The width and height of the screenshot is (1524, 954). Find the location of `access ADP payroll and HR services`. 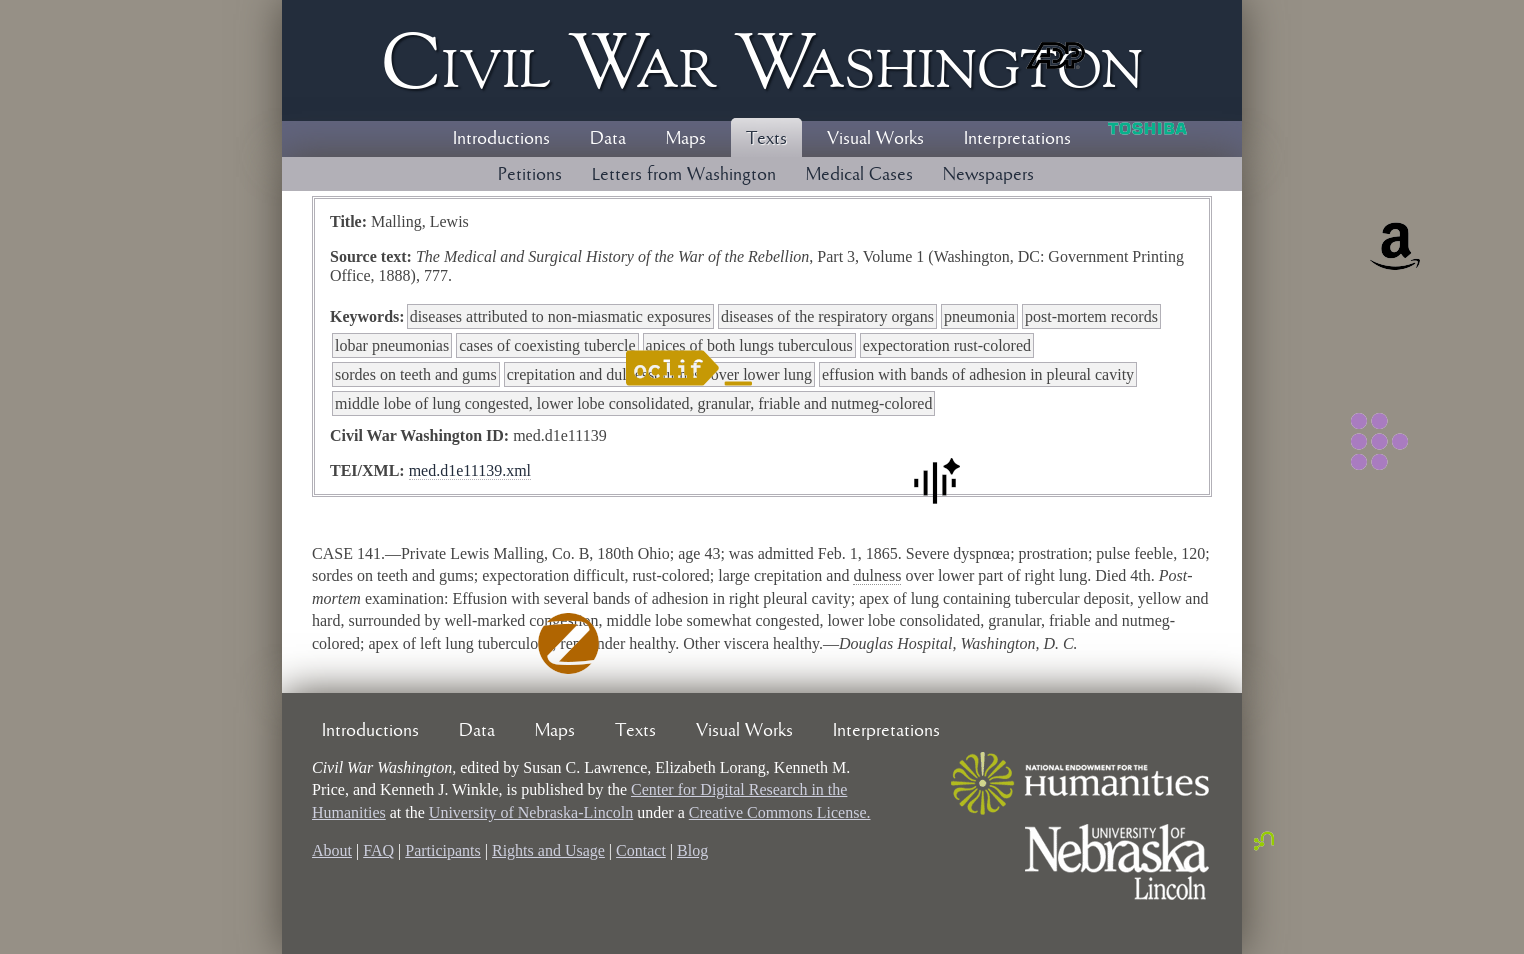

access ADP payroll and HR services is located at coordinates (1055, 55).